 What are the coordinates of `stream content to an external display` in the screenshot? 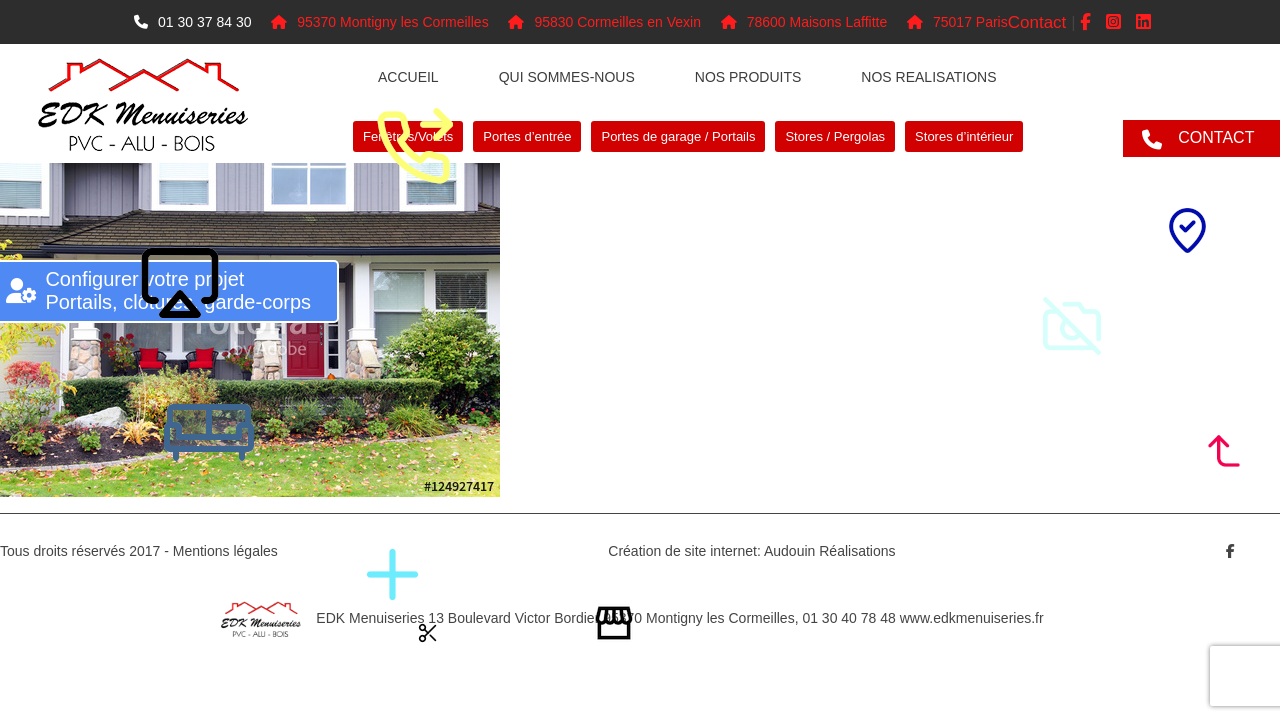 It's located at (180, 283).